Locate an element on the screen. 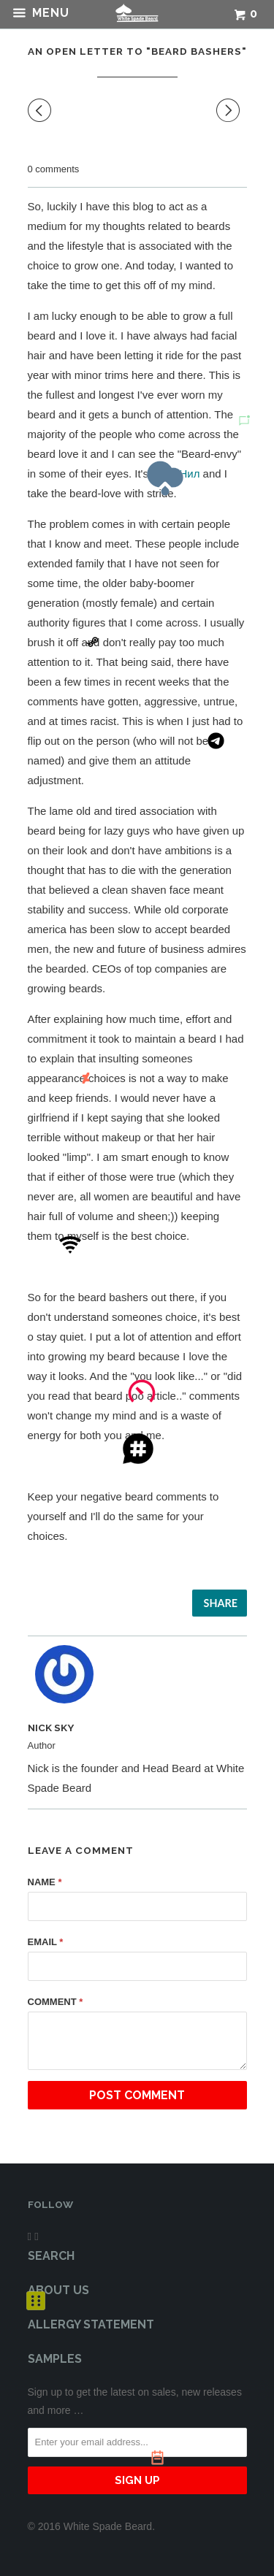 This screenshot has height=2576, width=274. open a chat channel or thread is located at coordinates (138, 1449).